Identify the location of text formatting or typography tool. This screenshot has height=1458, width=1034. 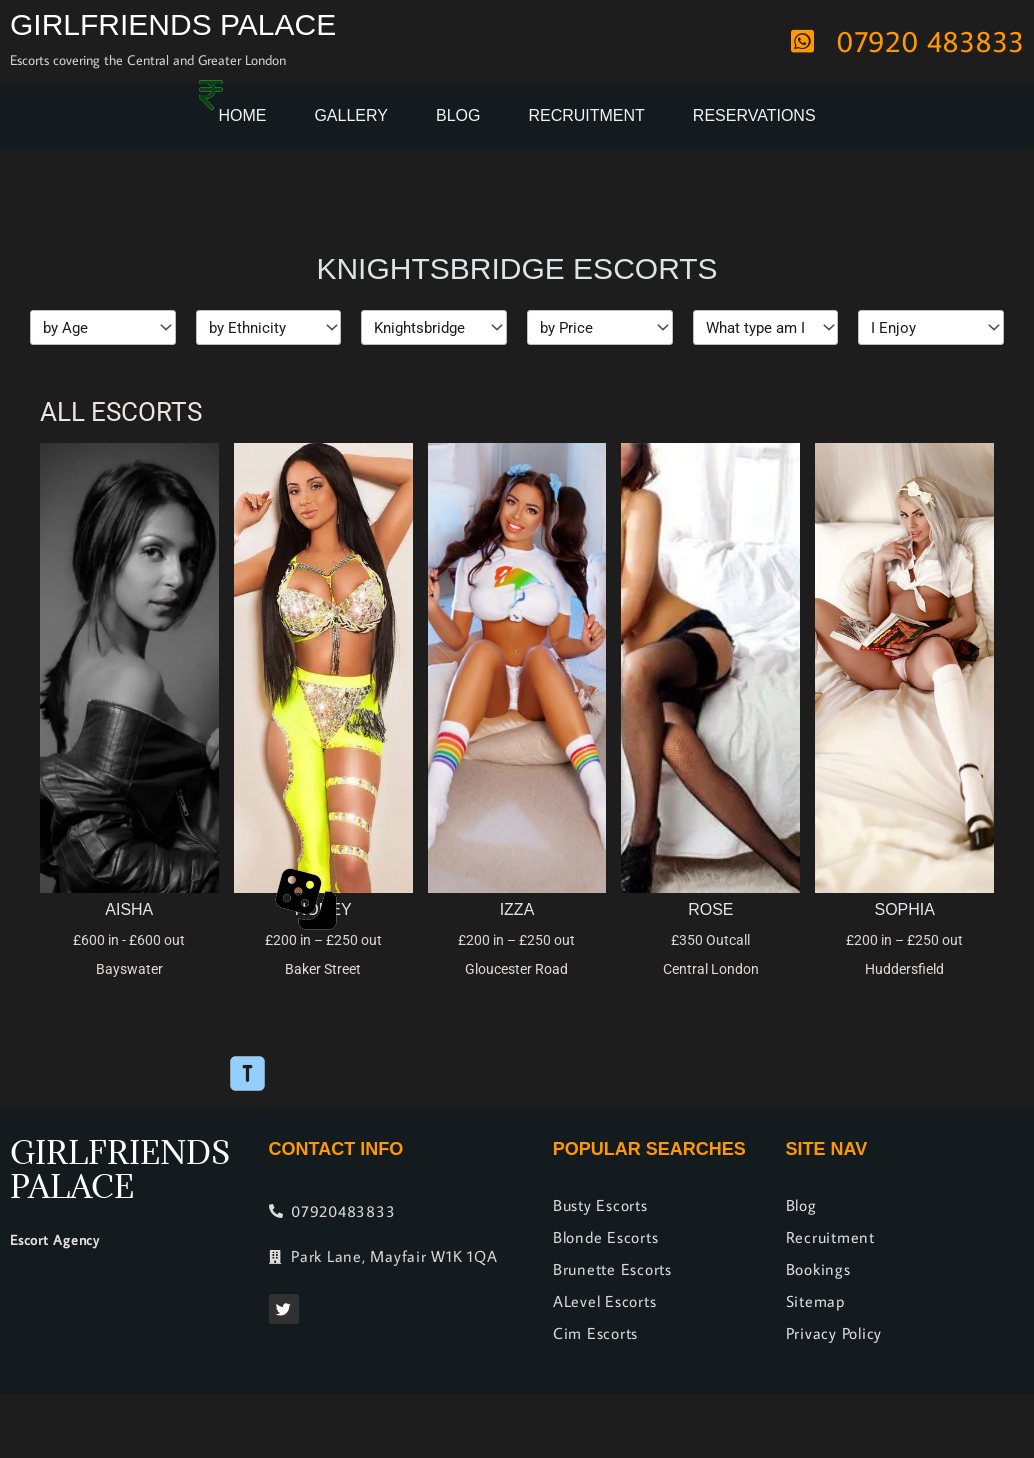
(247, 1073).